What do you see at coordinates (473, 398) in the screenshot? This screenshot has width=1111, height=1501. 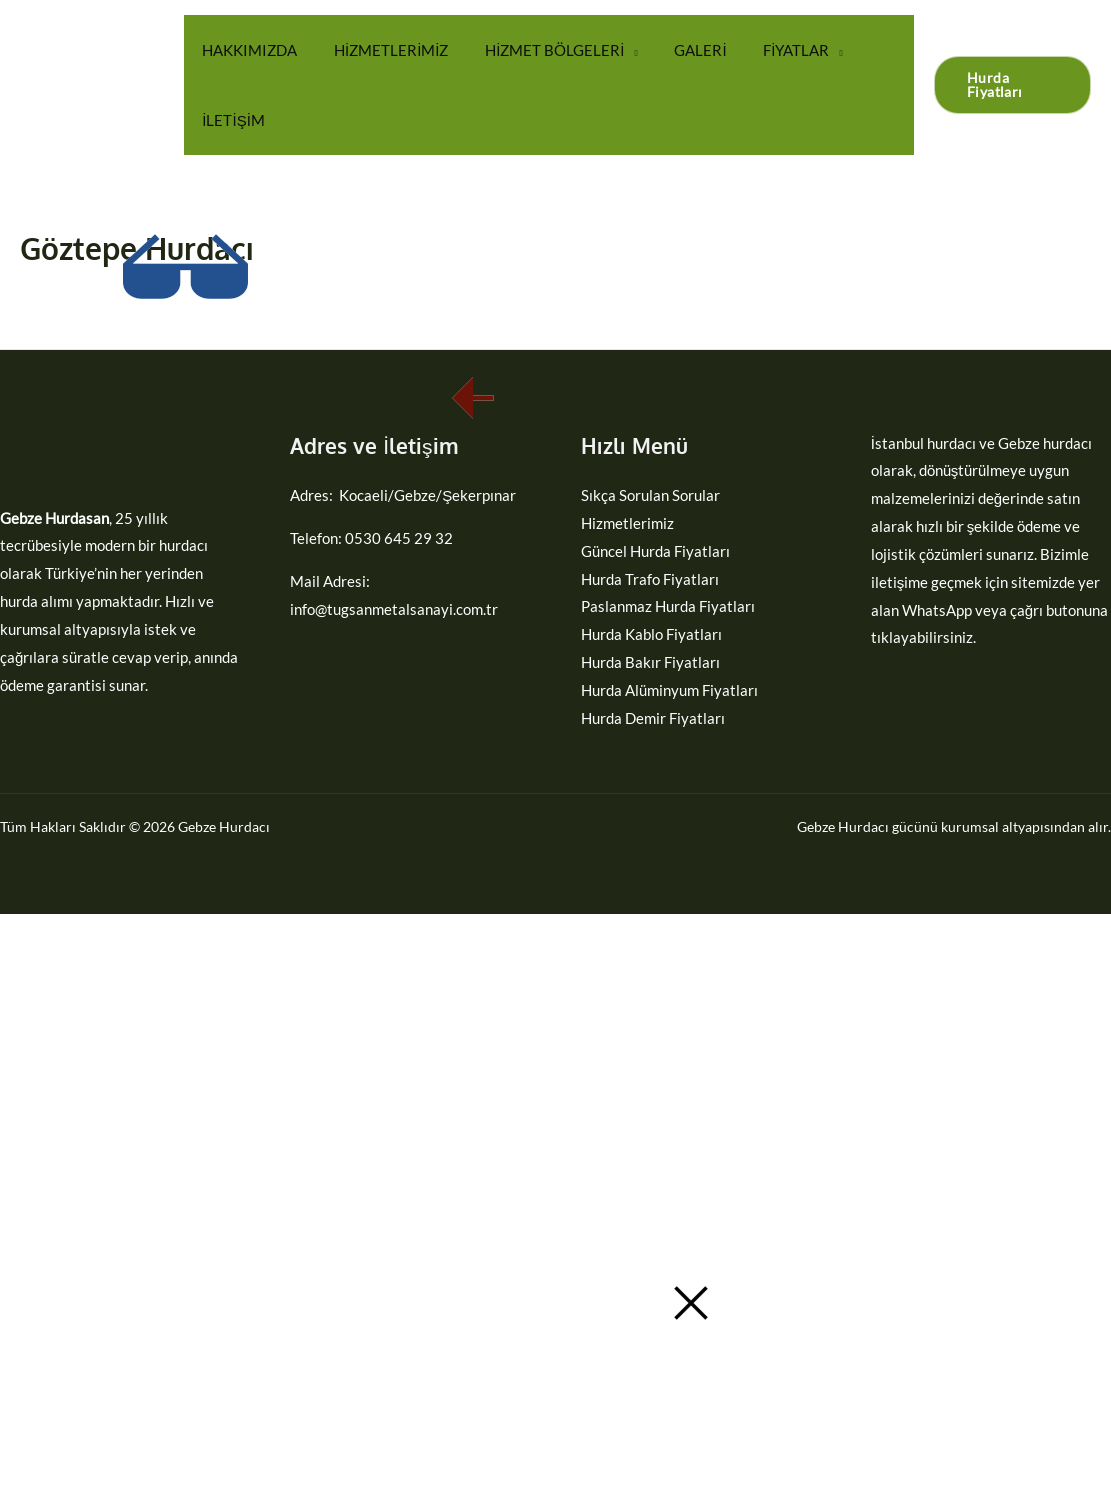 I see `go back to the previous screen` at bounding box center [473, 398].